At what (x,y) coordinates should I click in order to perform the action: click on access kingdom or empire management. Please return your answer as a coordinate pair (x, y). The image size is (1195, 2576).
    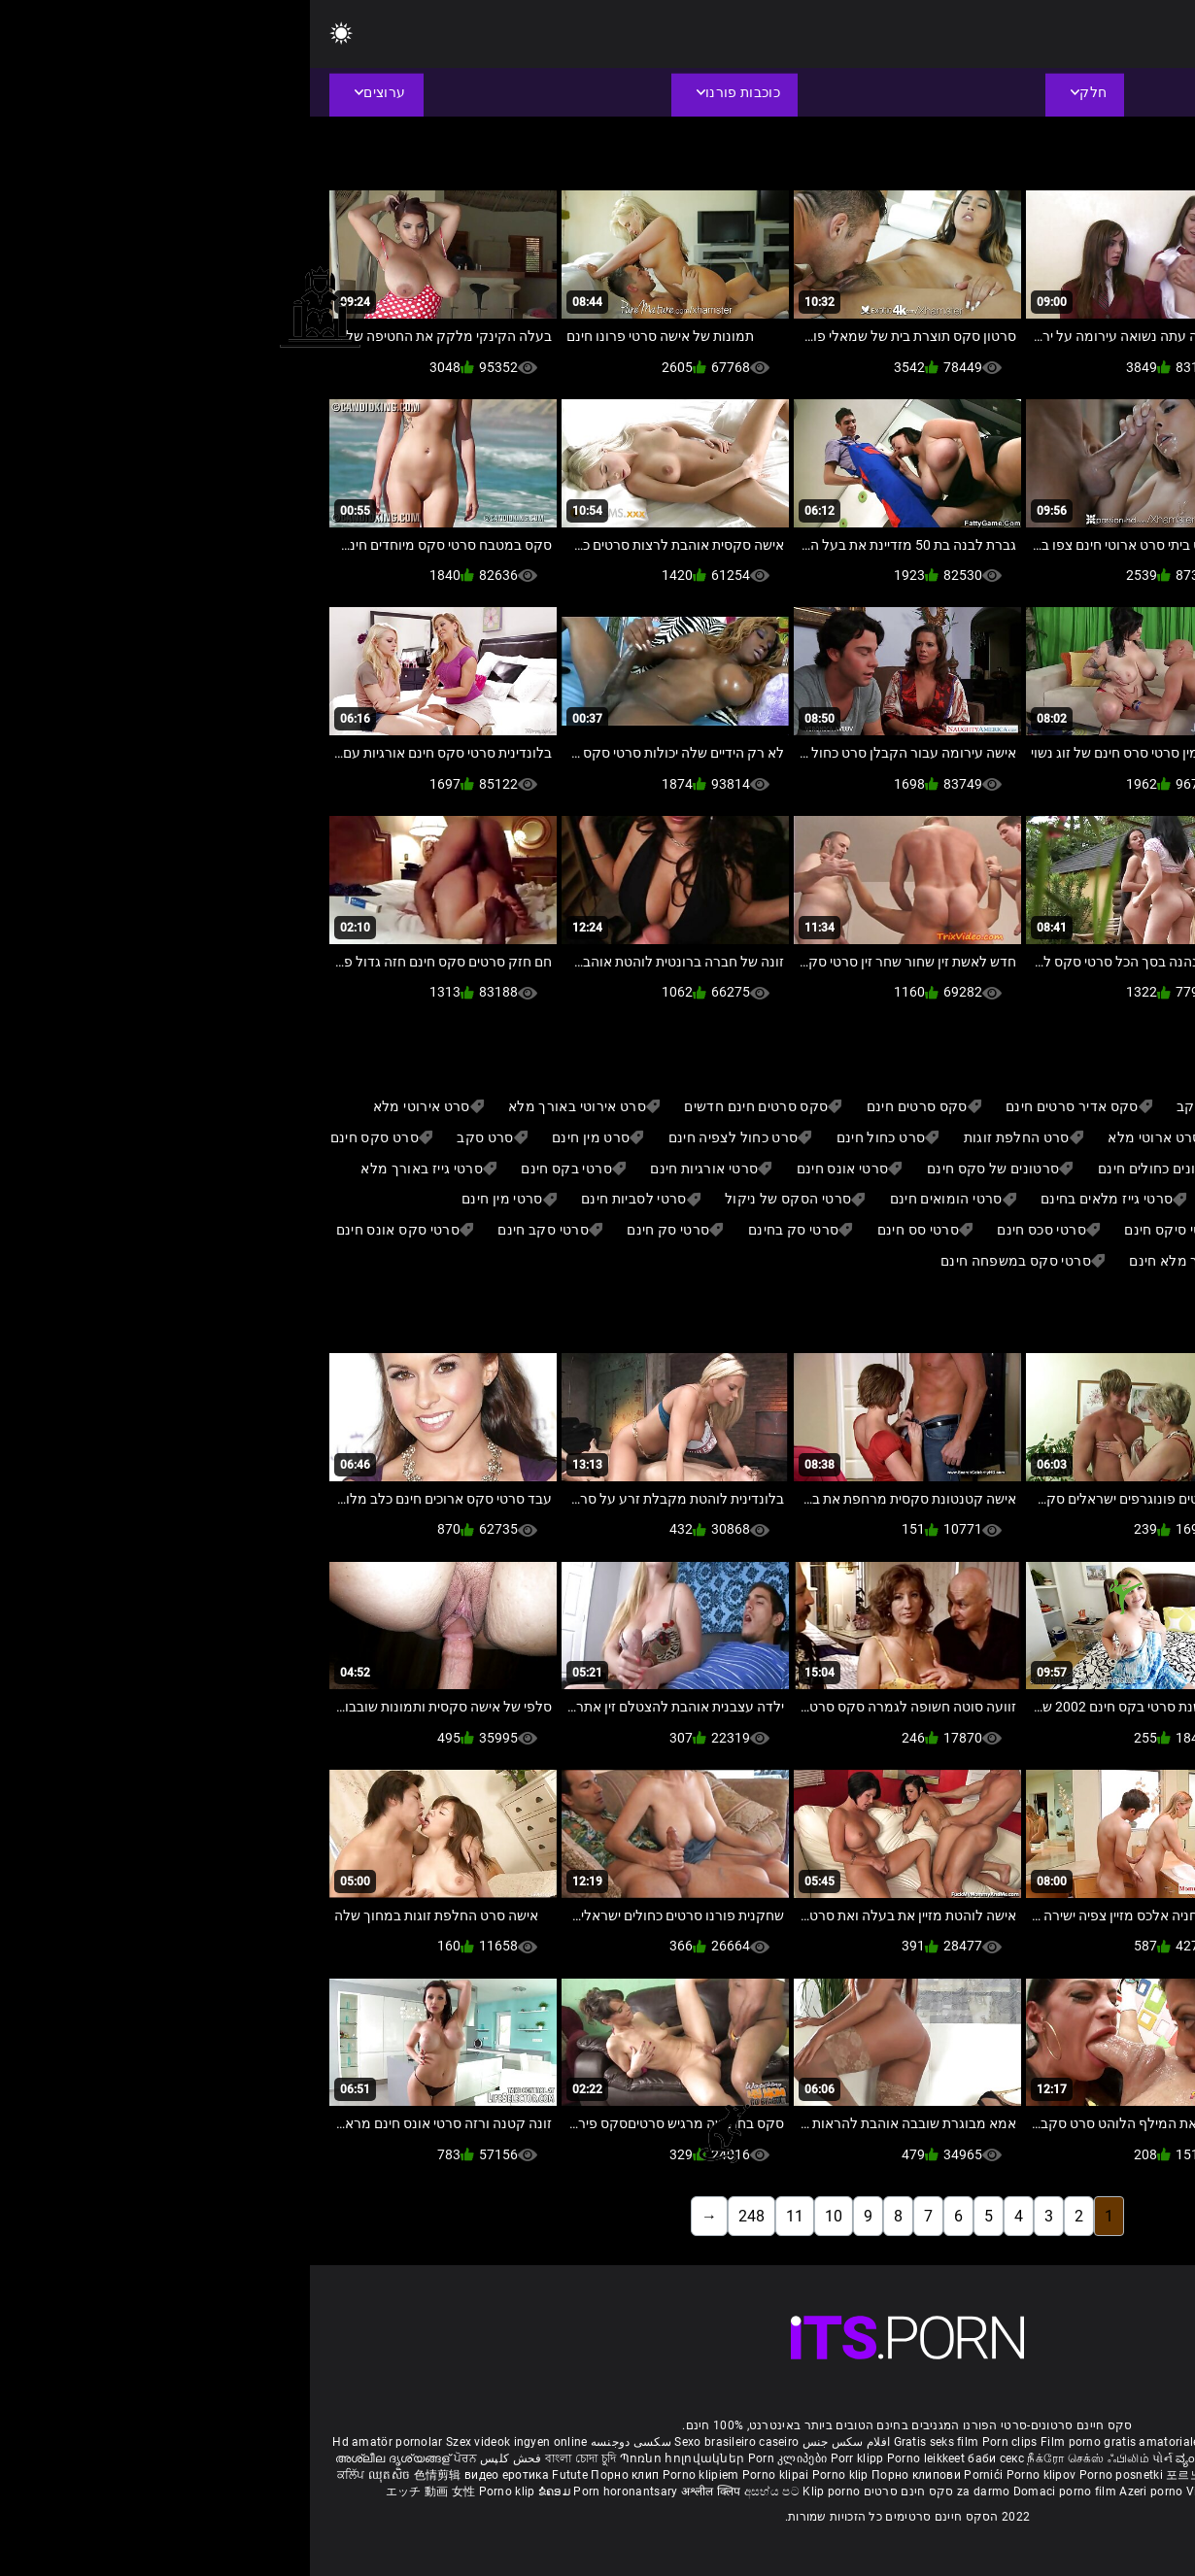
    Looking at the image, I should click on (320, 307).